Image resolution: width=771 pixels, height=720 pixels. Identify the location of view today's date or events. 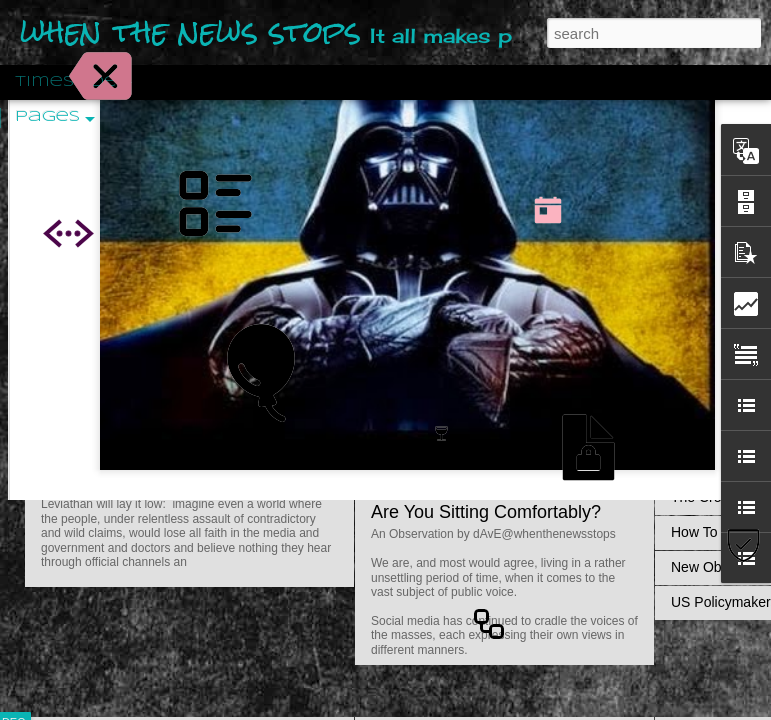
(548, 210).